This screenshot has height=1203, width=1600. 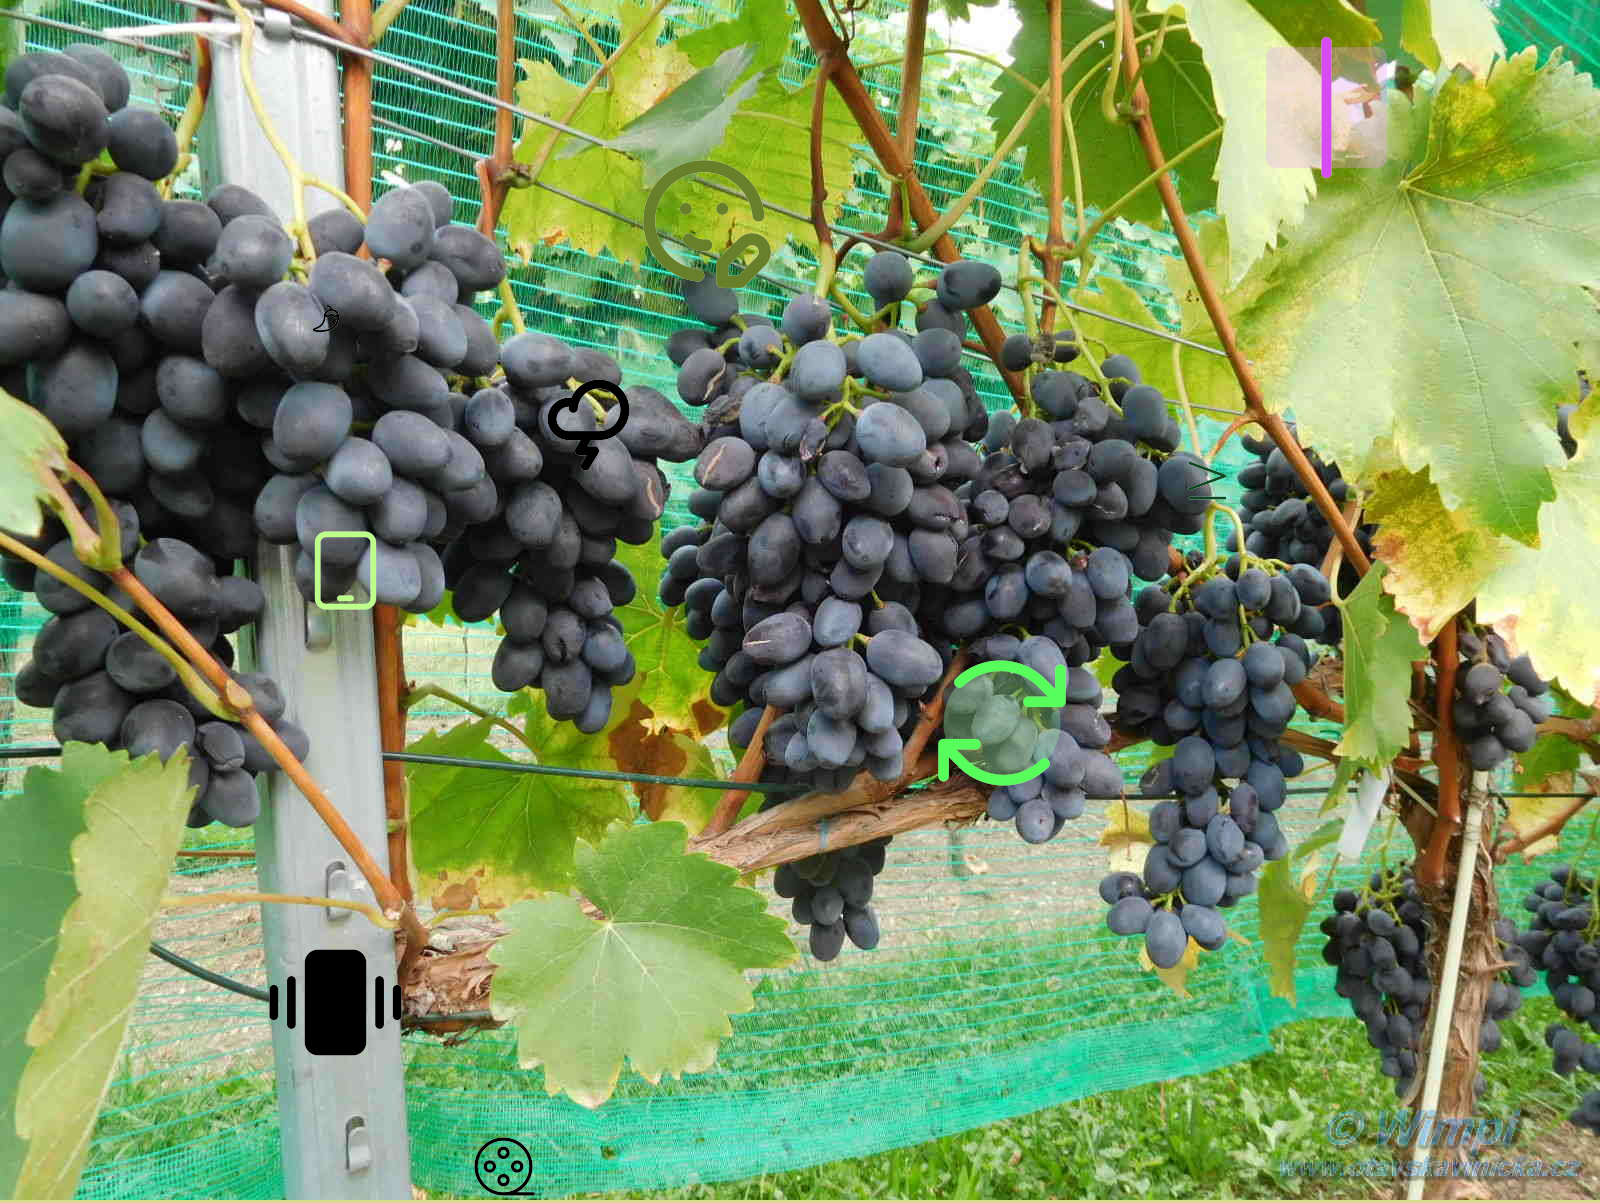 I want to click on edit your mood or status, so click(x=704, y=221).